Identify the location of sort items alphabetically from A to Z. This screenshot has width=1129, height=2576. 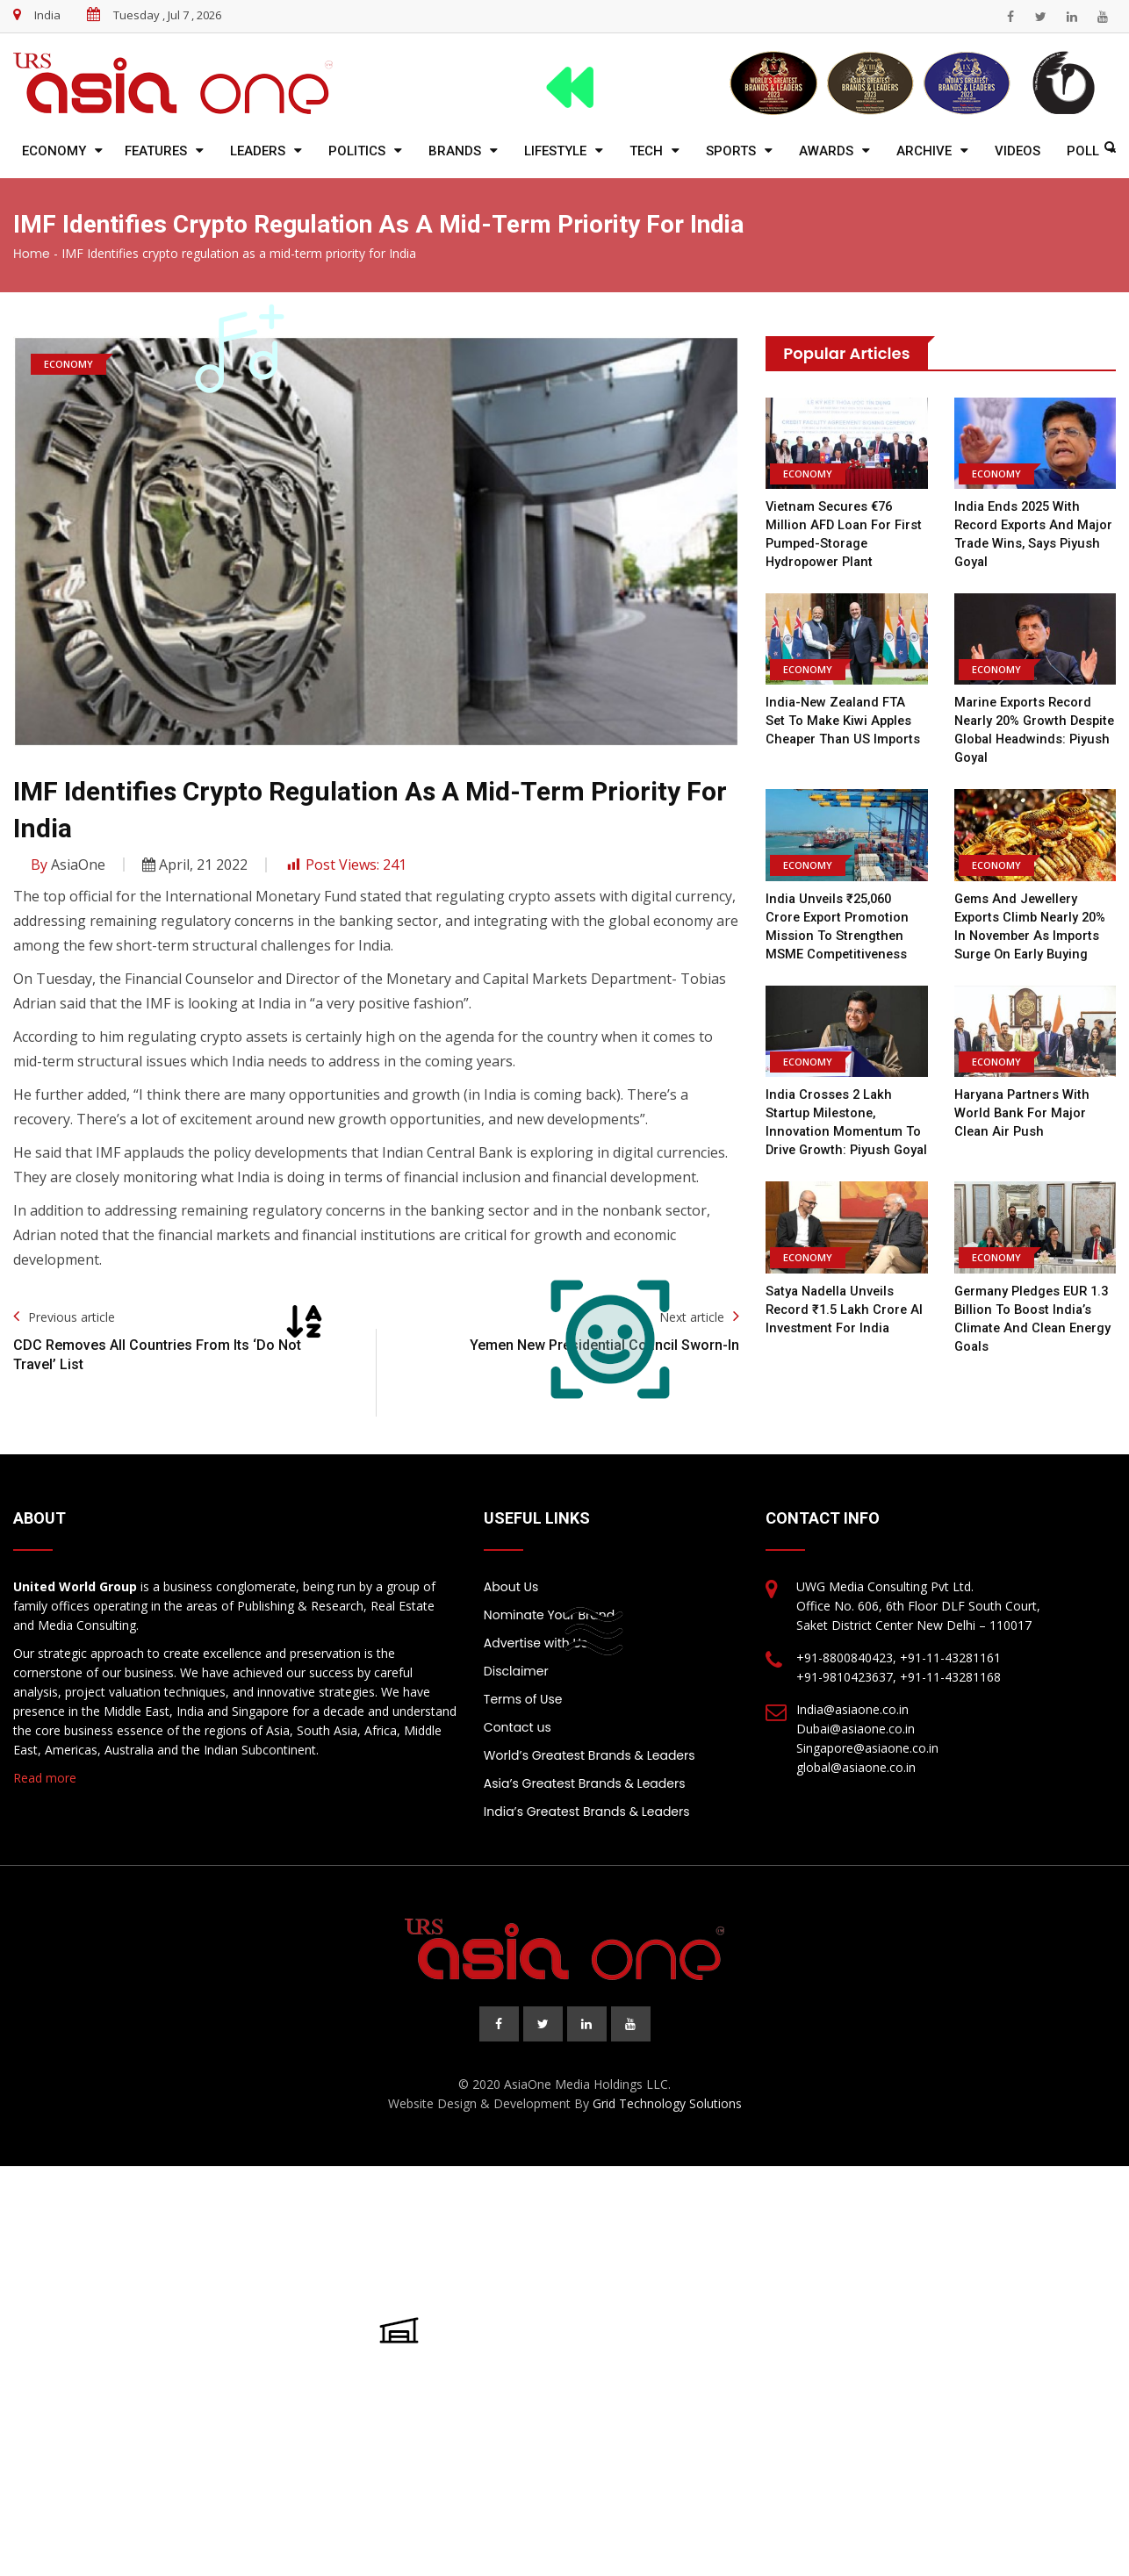
(304, 1321).